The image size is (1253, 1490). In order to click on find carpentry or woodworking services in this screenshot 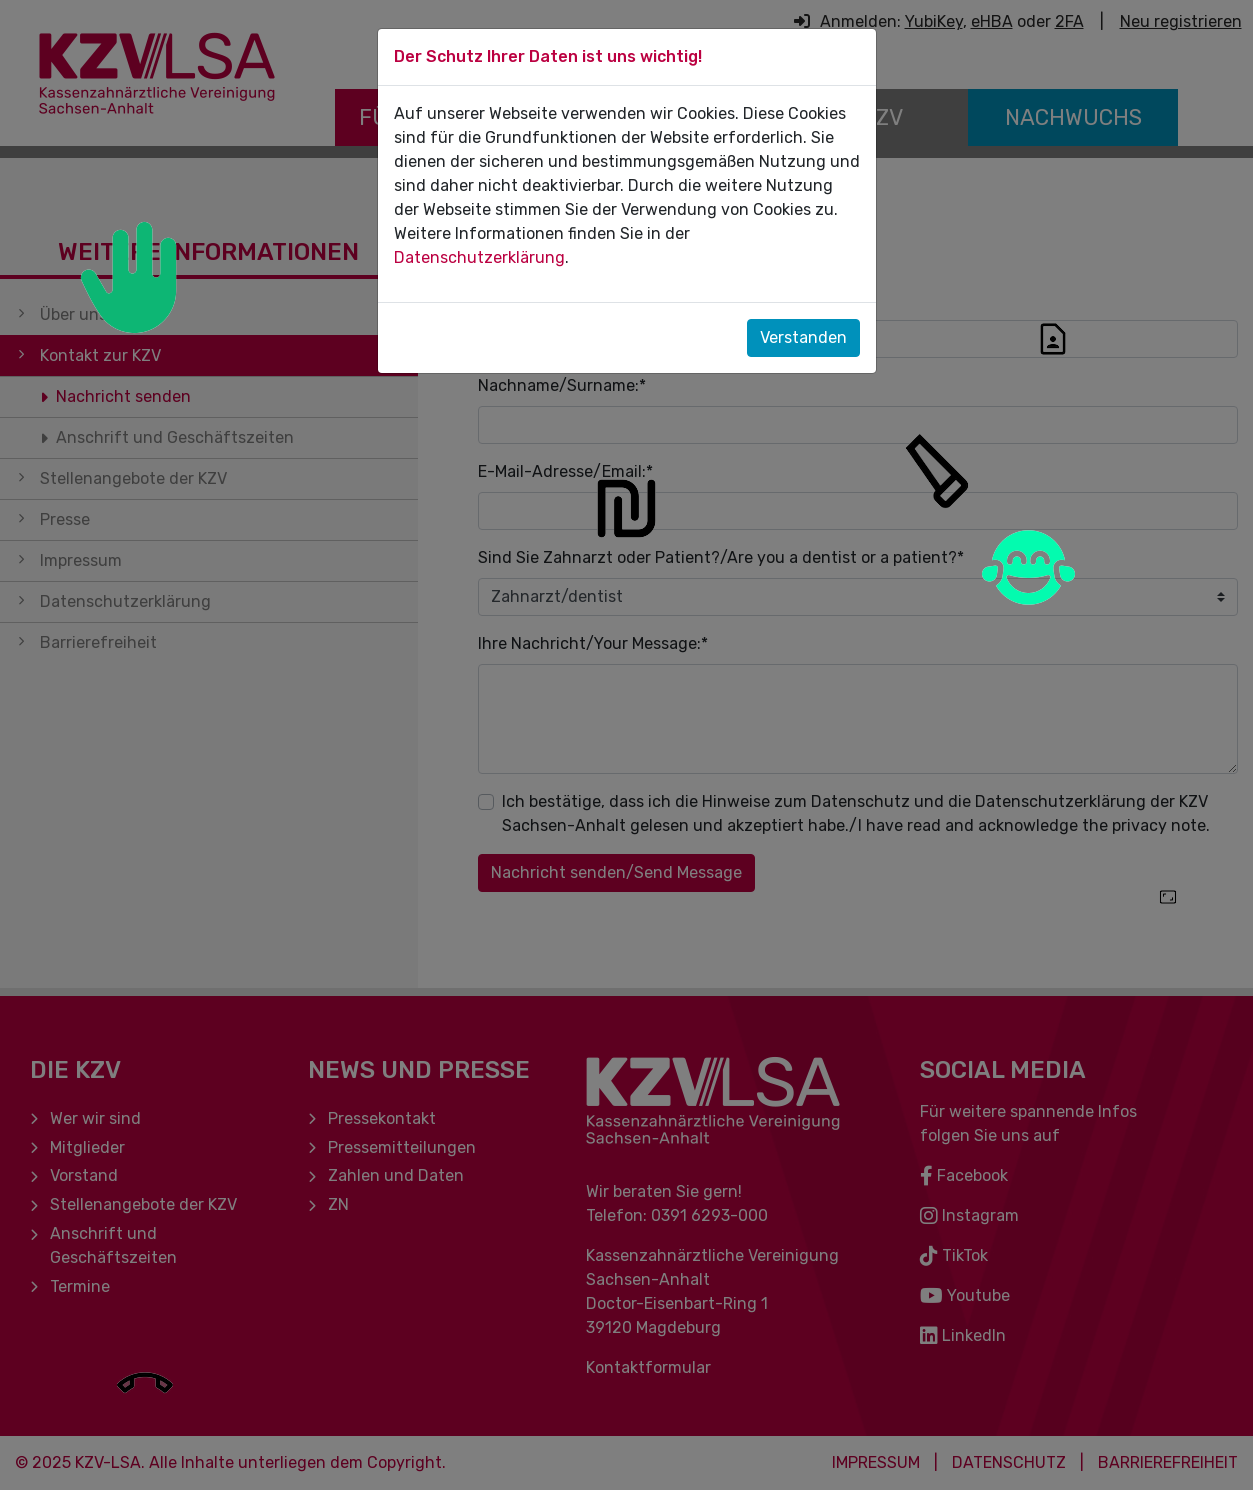, I will do `click(938, 472)`.